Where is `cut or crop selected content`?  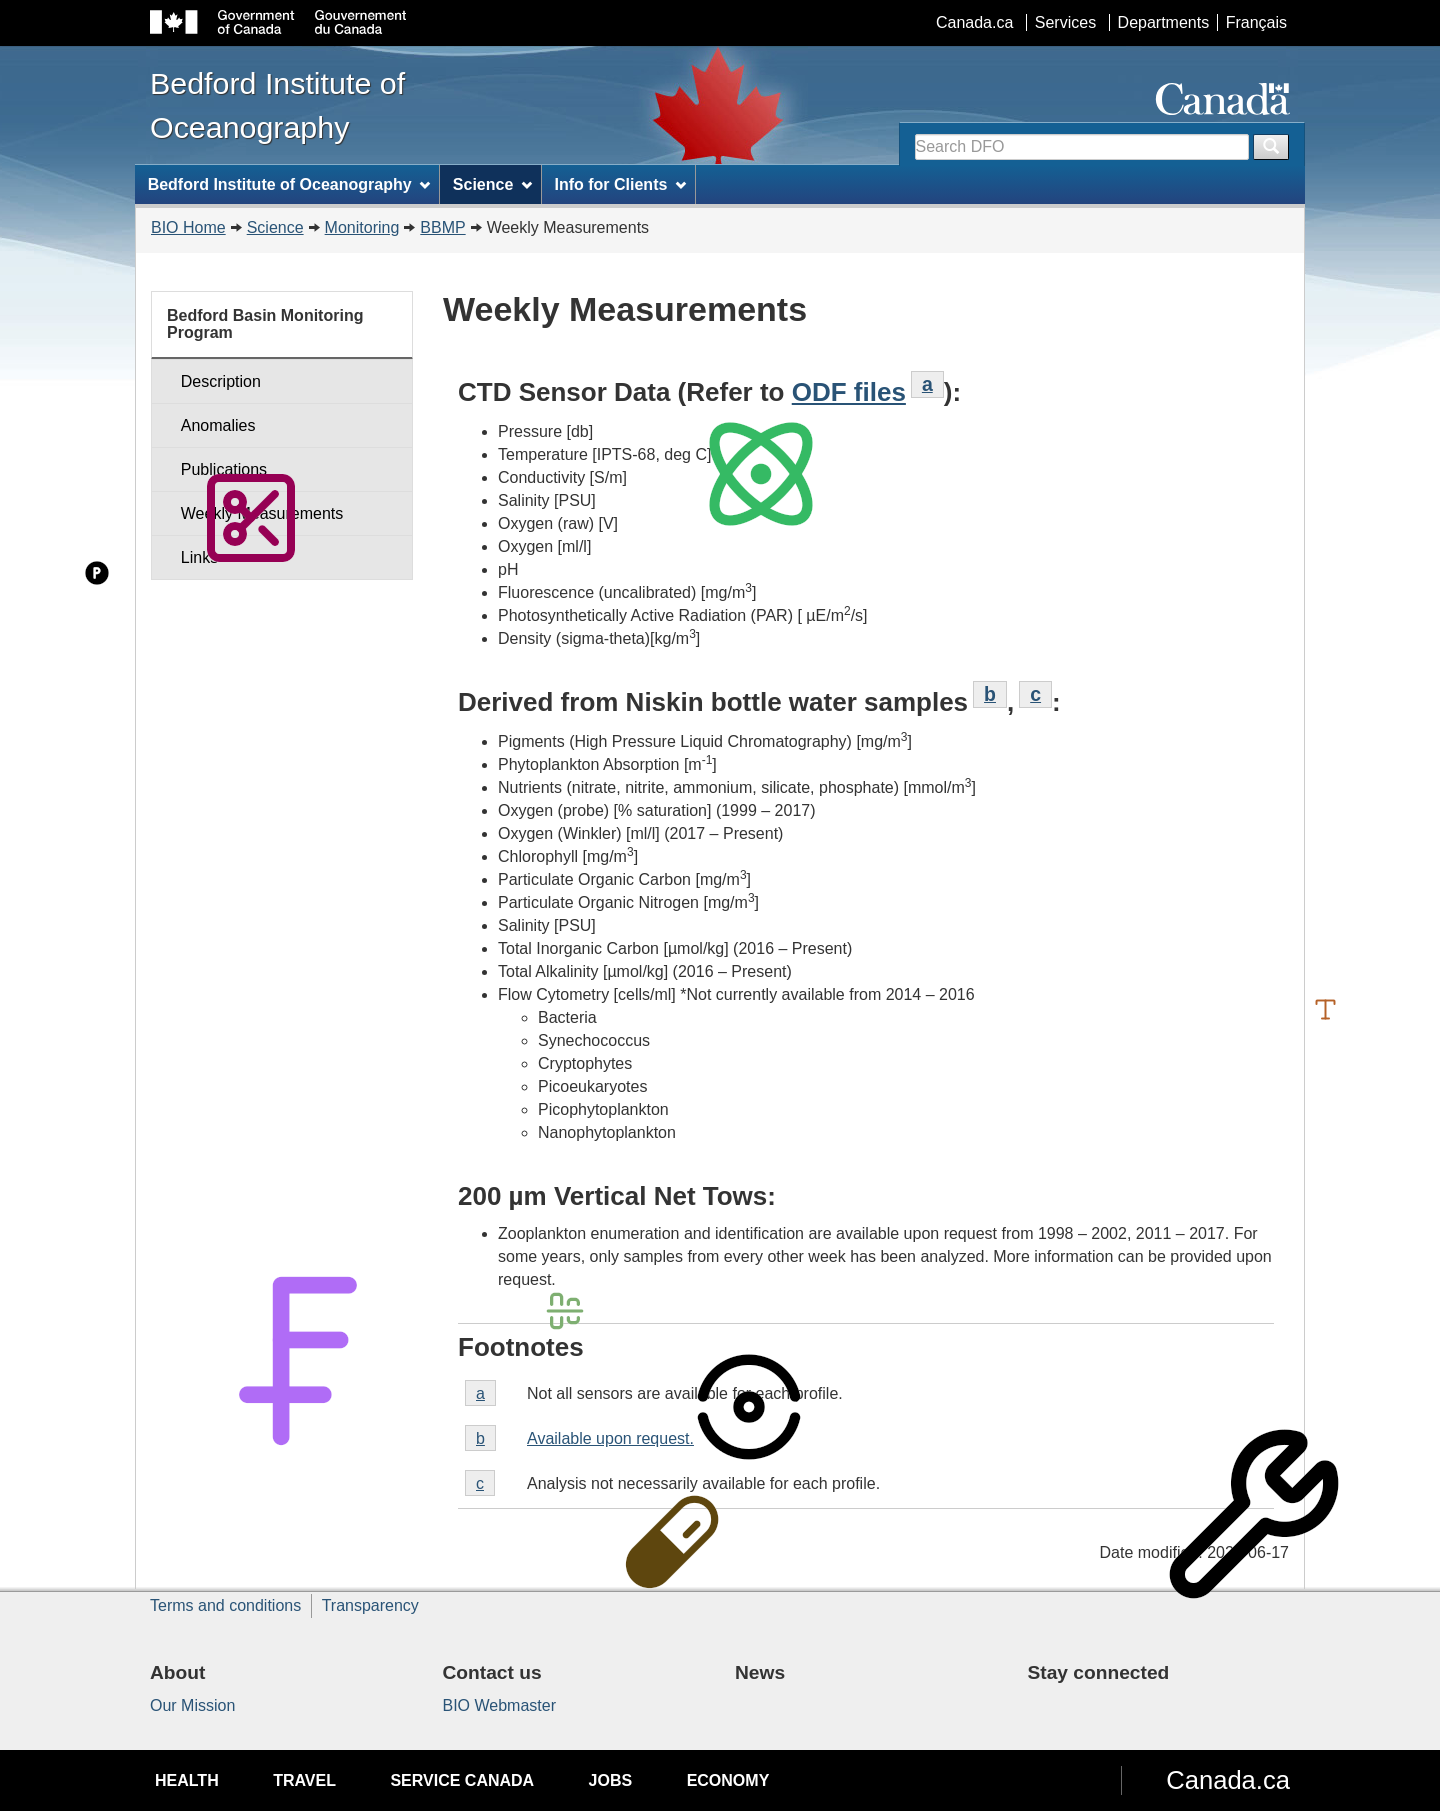
cut or crop selected content is located at coordinates (251, 518).